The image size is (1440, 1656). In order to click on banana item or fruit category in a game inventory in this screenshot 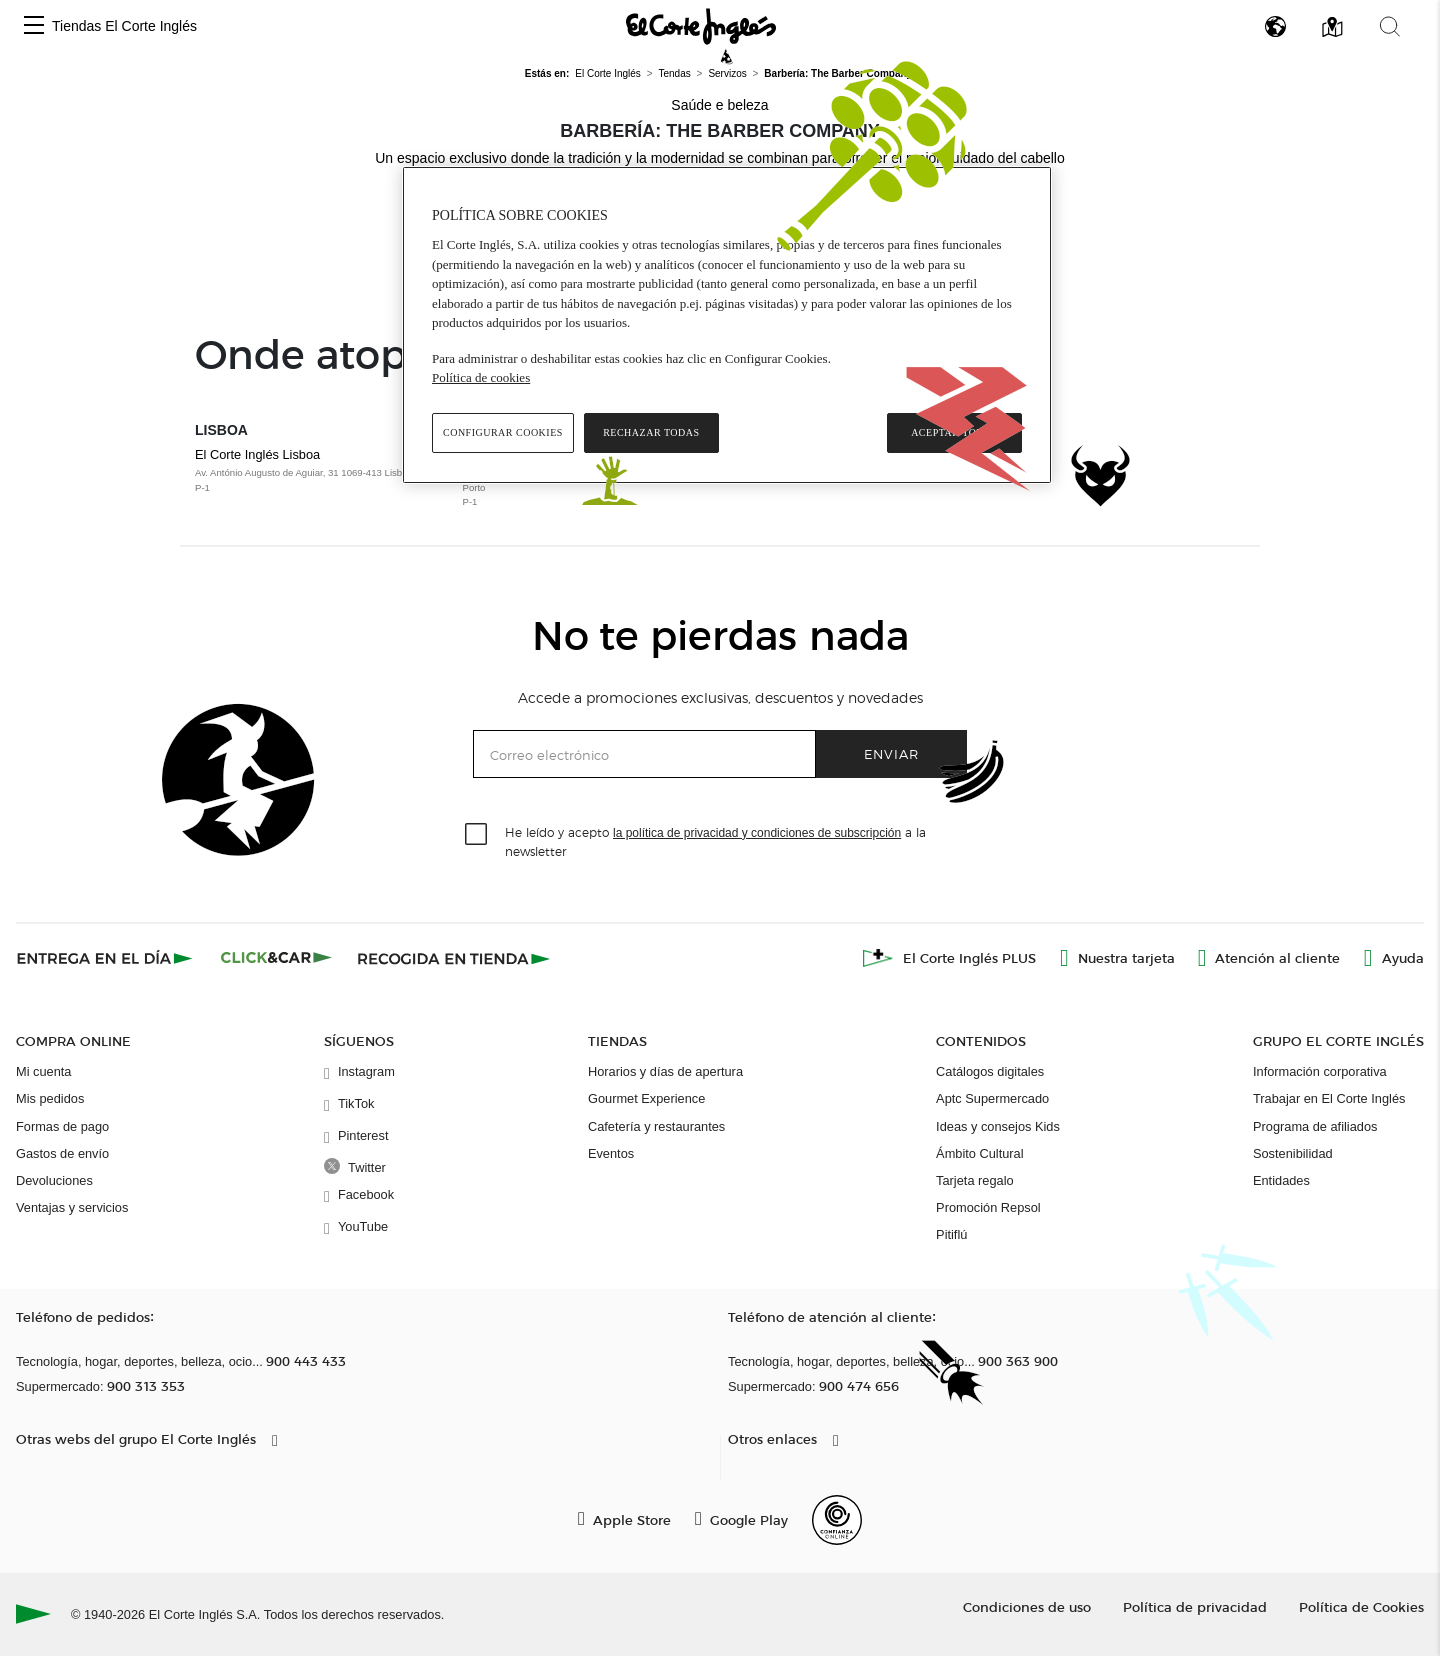, I will do `click(971, 771)`.